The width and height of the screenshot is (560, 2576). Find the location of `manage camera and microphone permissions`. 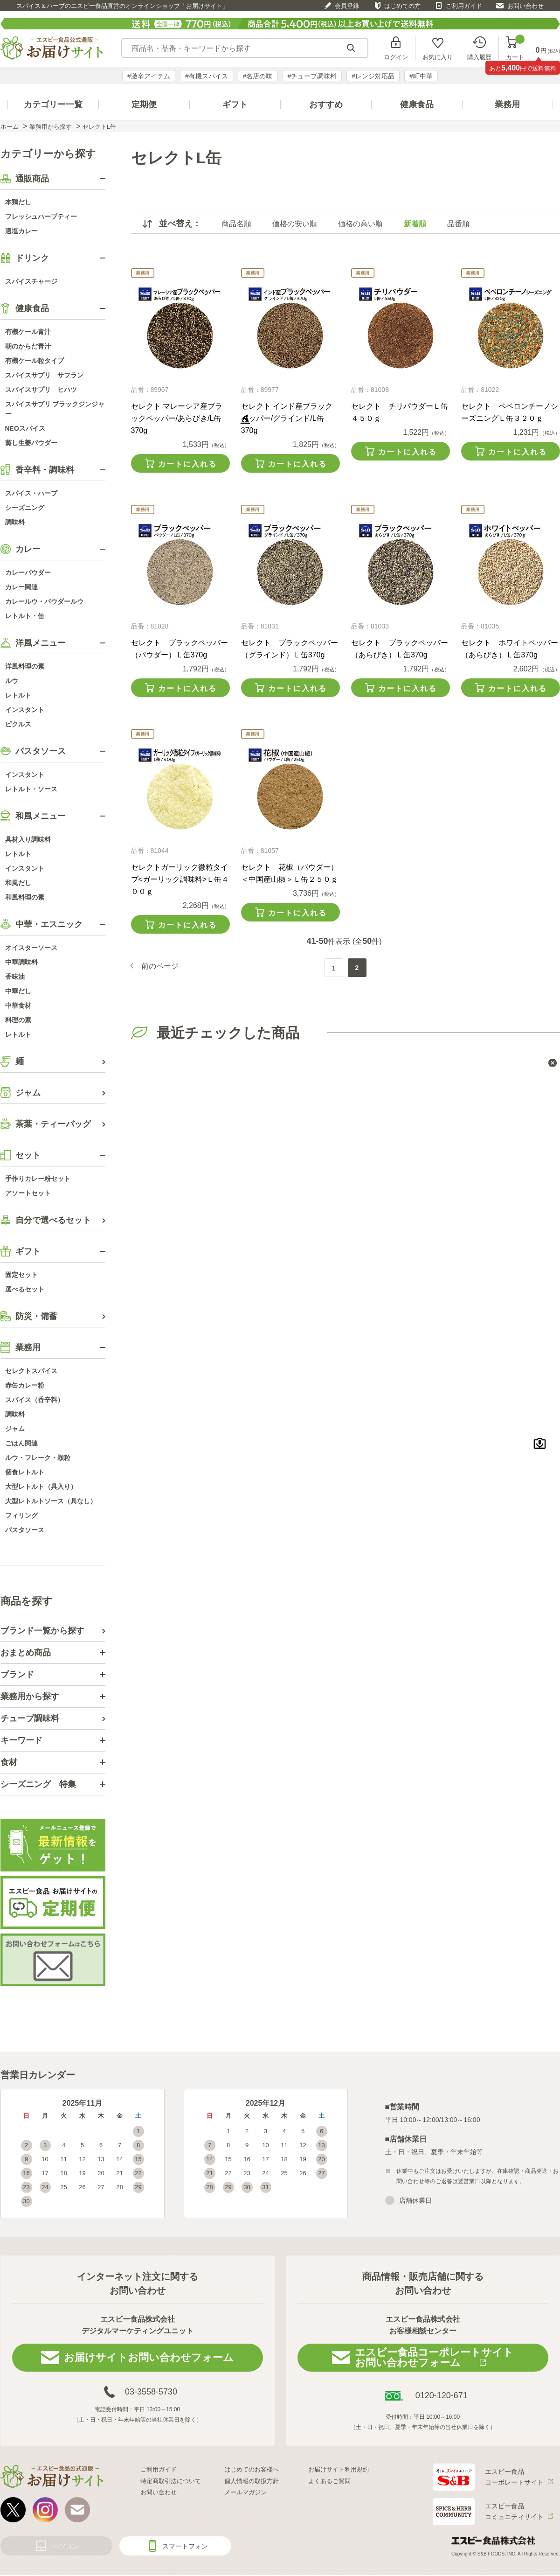

manage camera and microphone permissions is located at coordinates (539, 1443).